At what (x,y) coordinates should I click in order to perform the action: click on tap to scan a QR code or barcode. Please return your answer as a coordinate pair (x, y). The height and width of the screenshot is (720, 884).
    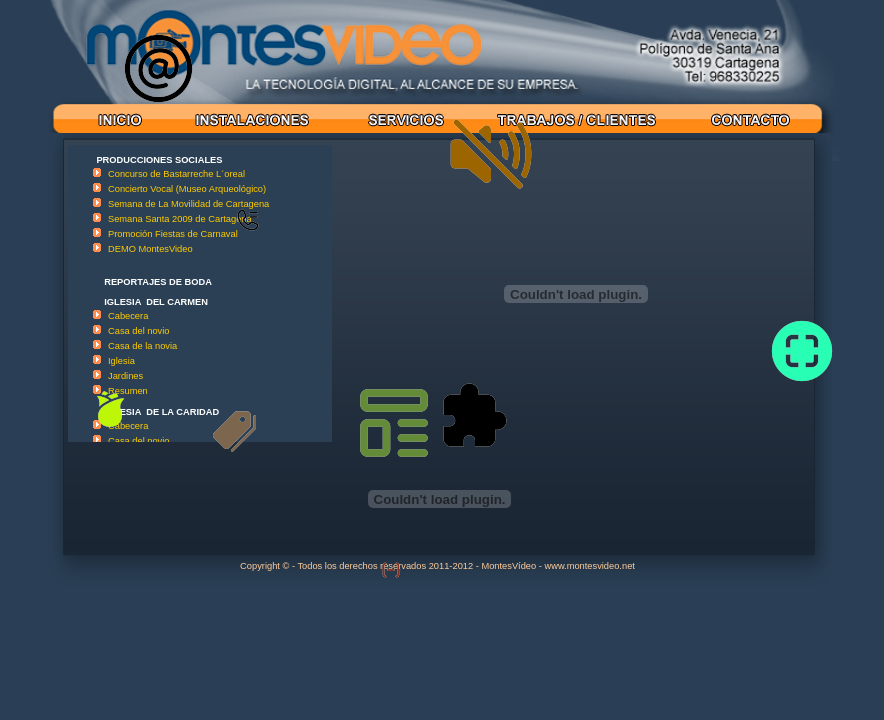
    Looking at the image, I should click on (802, 351).